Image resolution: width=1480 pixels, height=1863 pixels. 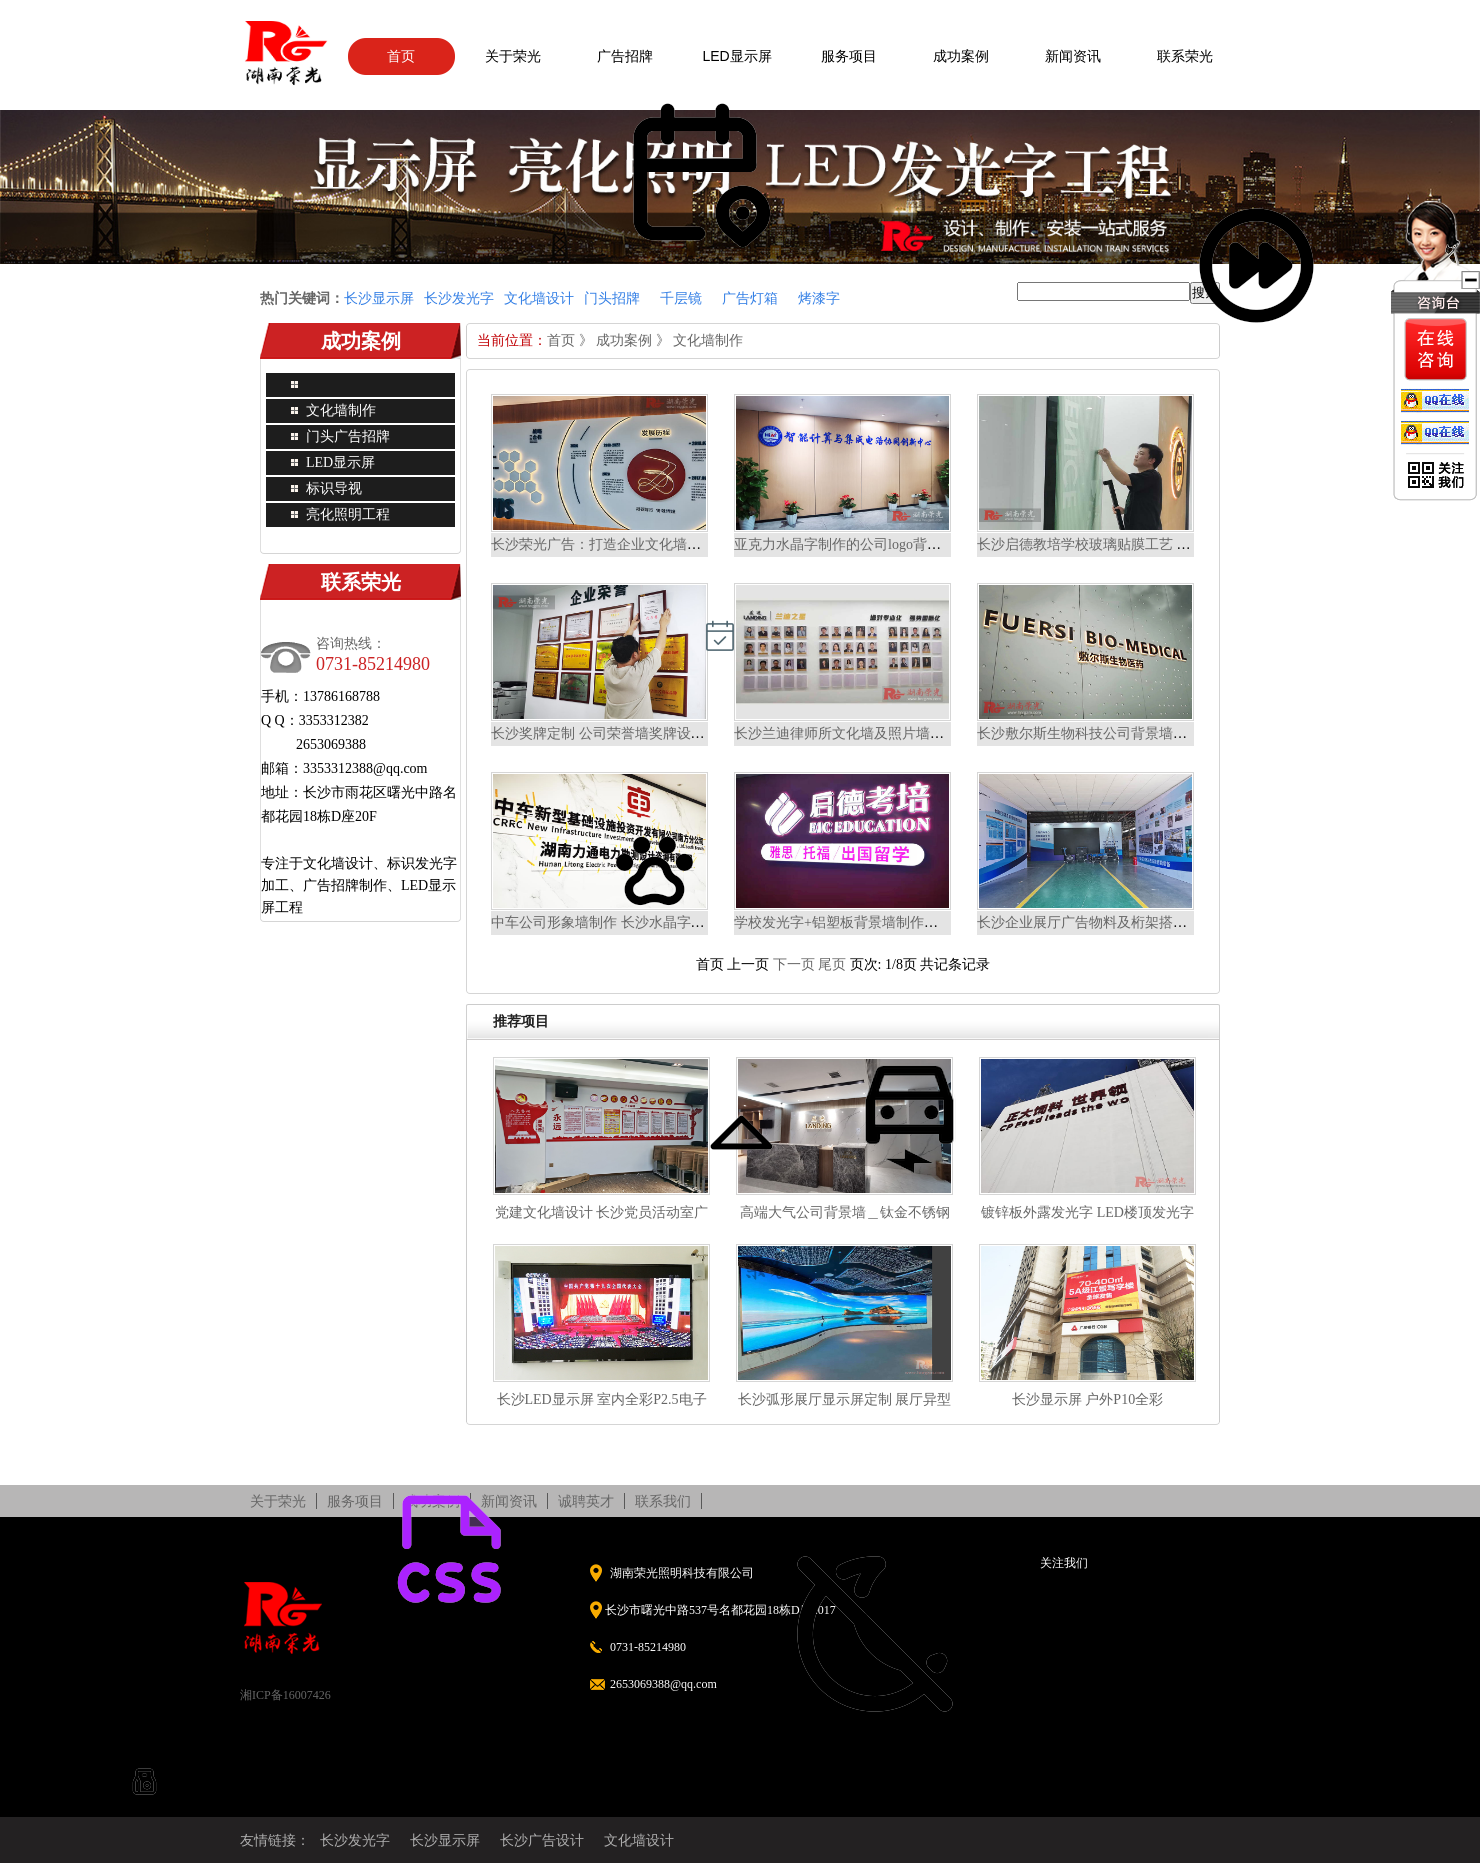 What do you see at coordinates (909, 1119) in the screenshot?
I see `find nearby electric vehicle charging stations` at bounding box center [909, 1119].